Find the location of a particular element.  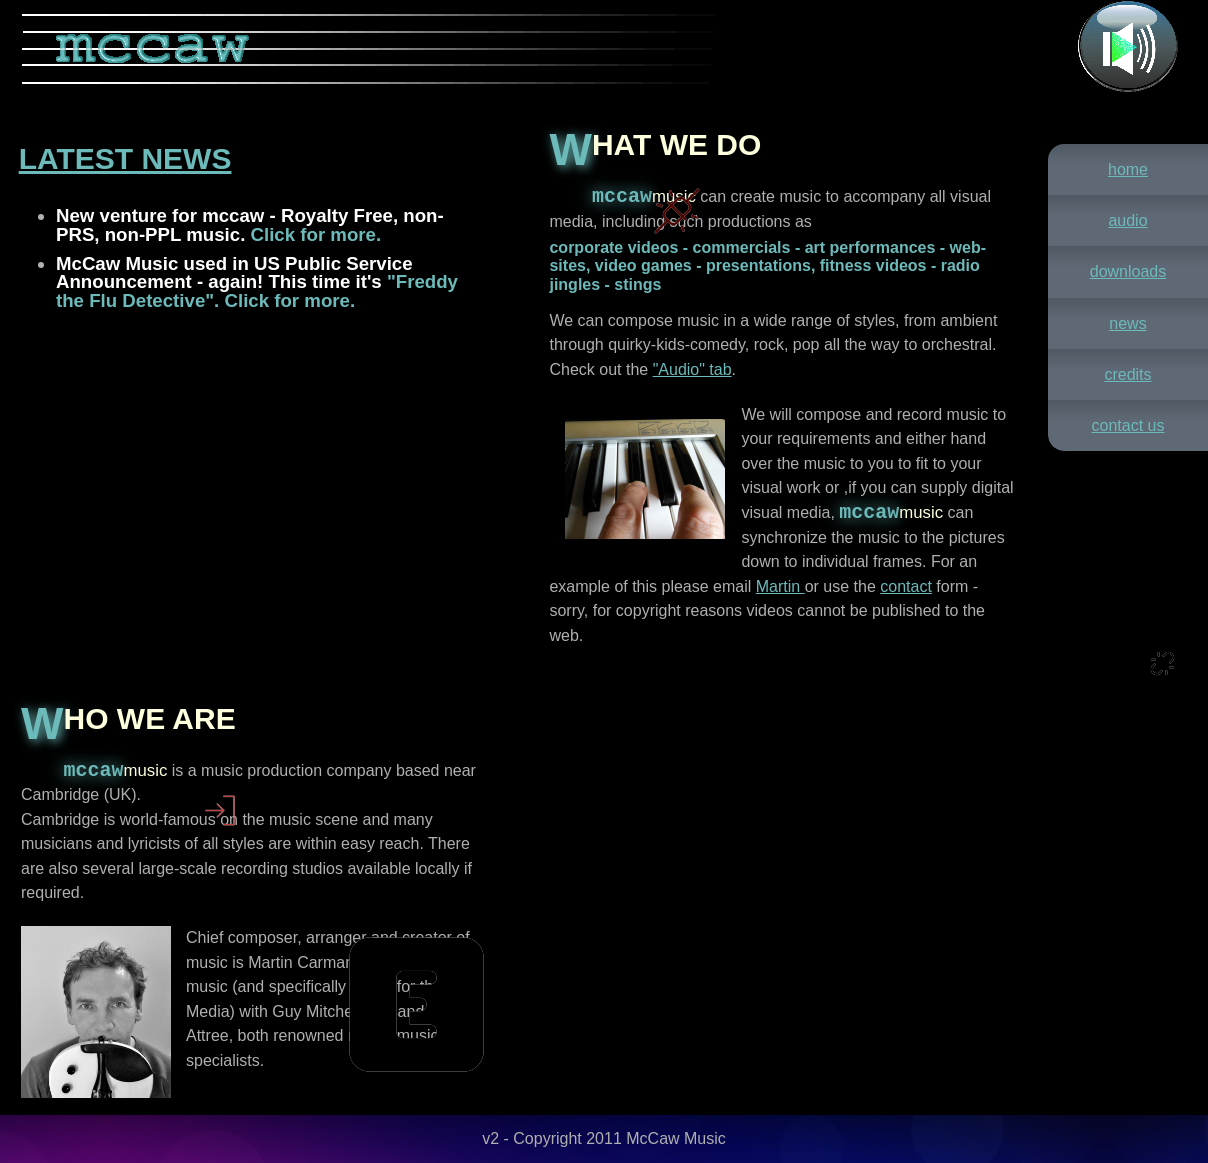

indicates an active connection established is located at coordinates (677, 211).